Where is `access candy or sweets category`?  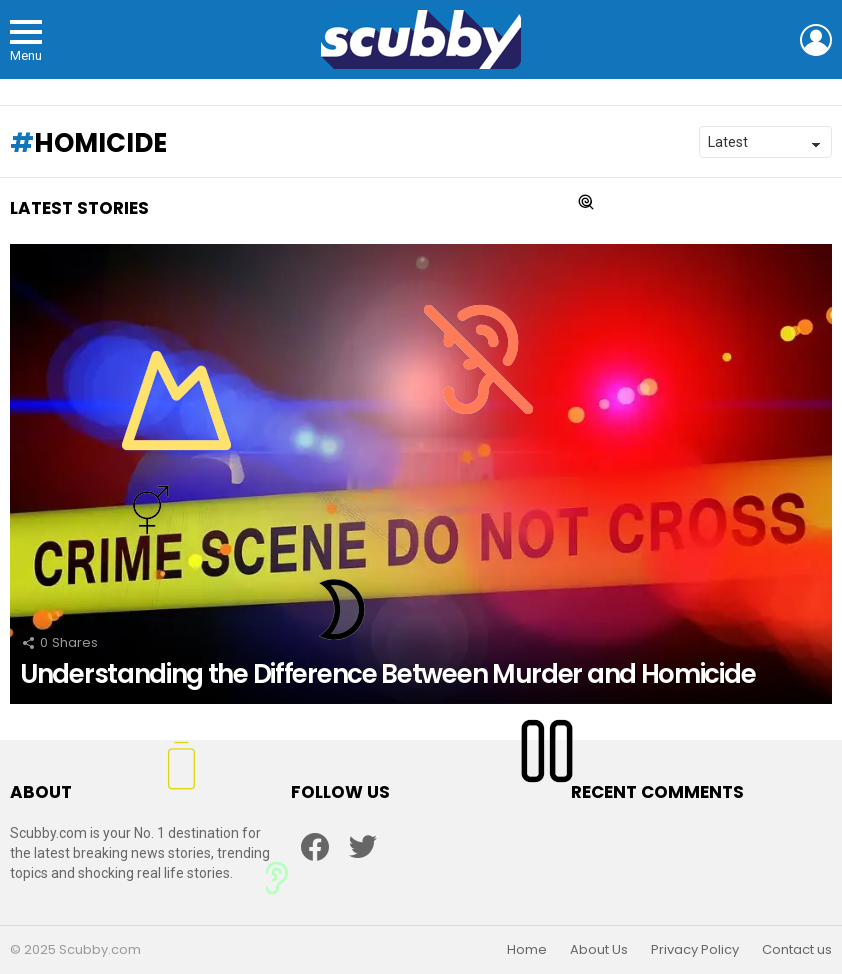 access candy or sweets category is located at coordinates (586, 202).